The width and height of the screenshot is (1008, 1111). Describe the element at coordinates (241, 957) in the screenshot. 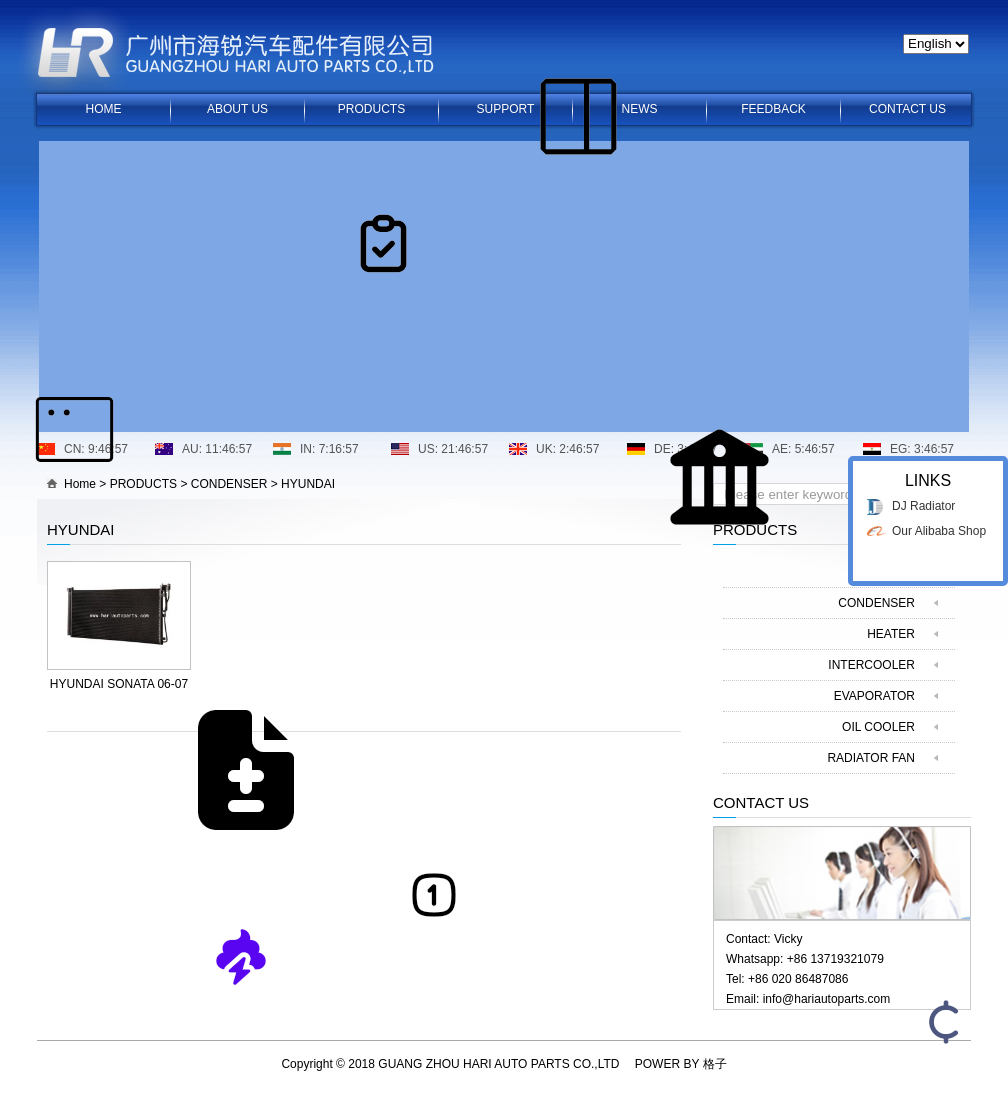

I see `indicates something went wrong or an error occurred` at that location.